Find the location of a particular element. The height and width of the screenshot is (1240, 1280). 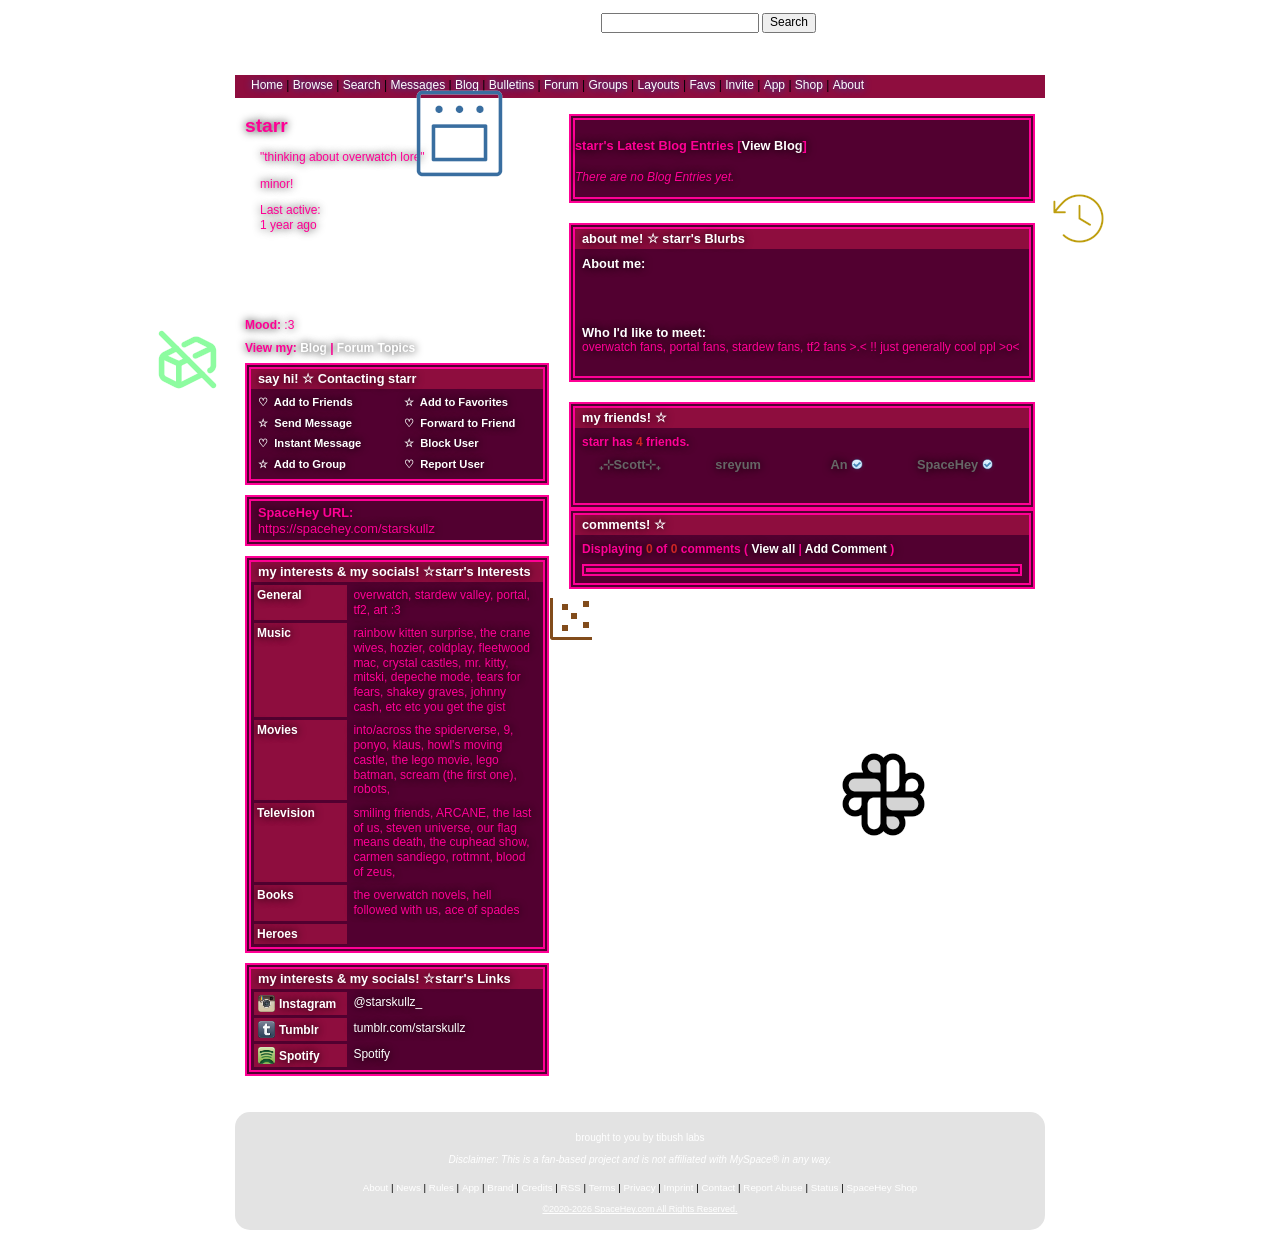

view scatter plot visualization is located at coordinates (571, 622).